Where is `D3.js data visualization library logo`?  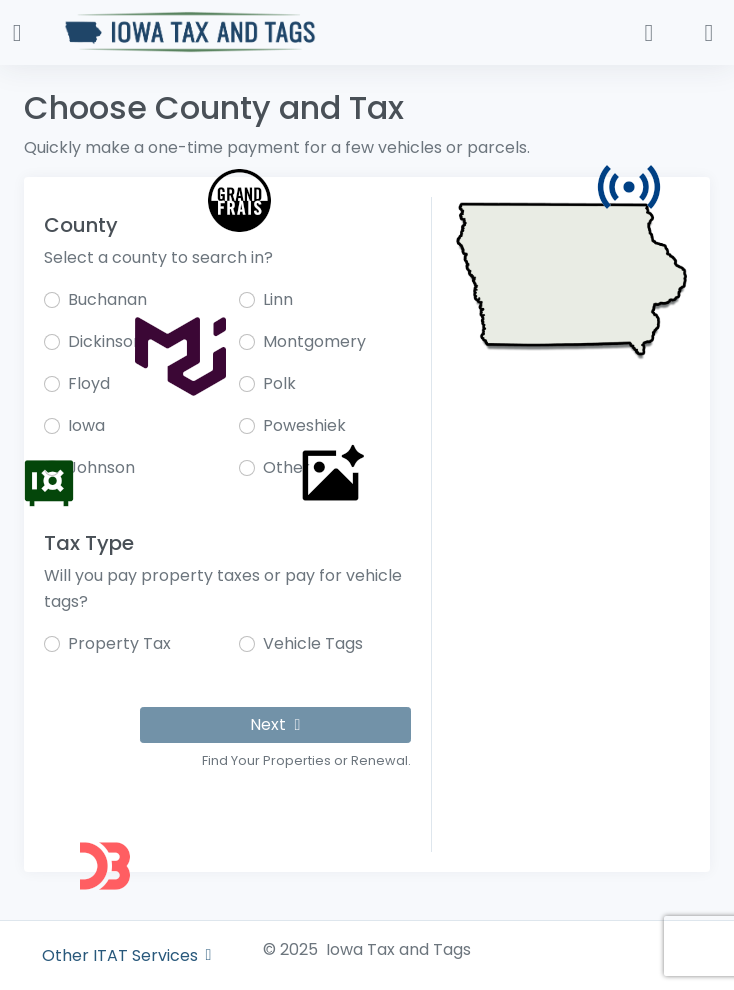
D3.js data visualization library logo is located at coordinates (105, 866).